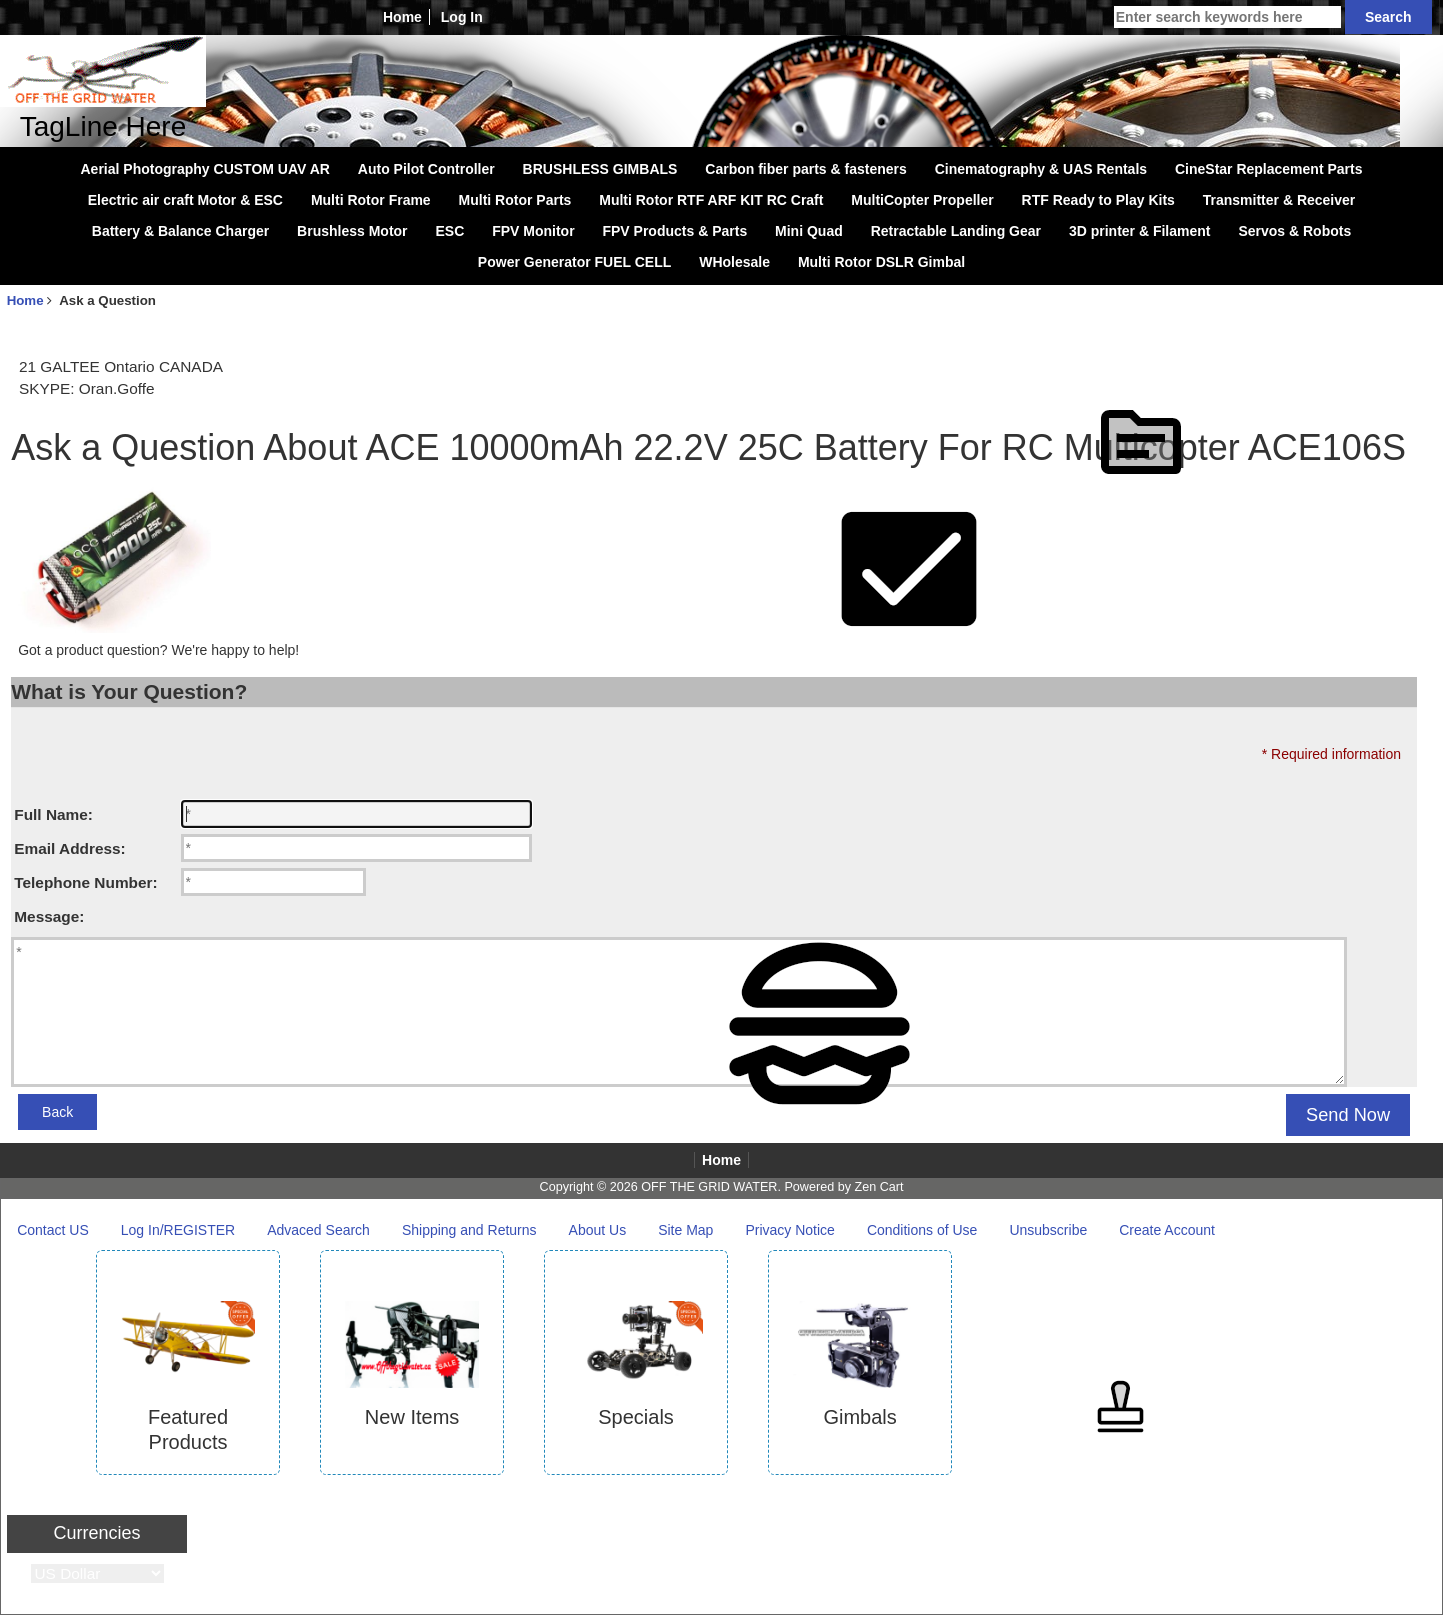  Describe the element at coordinates (1120, 1407) in the screenshot. I see `apply a stamp or seal to a document` at that location.